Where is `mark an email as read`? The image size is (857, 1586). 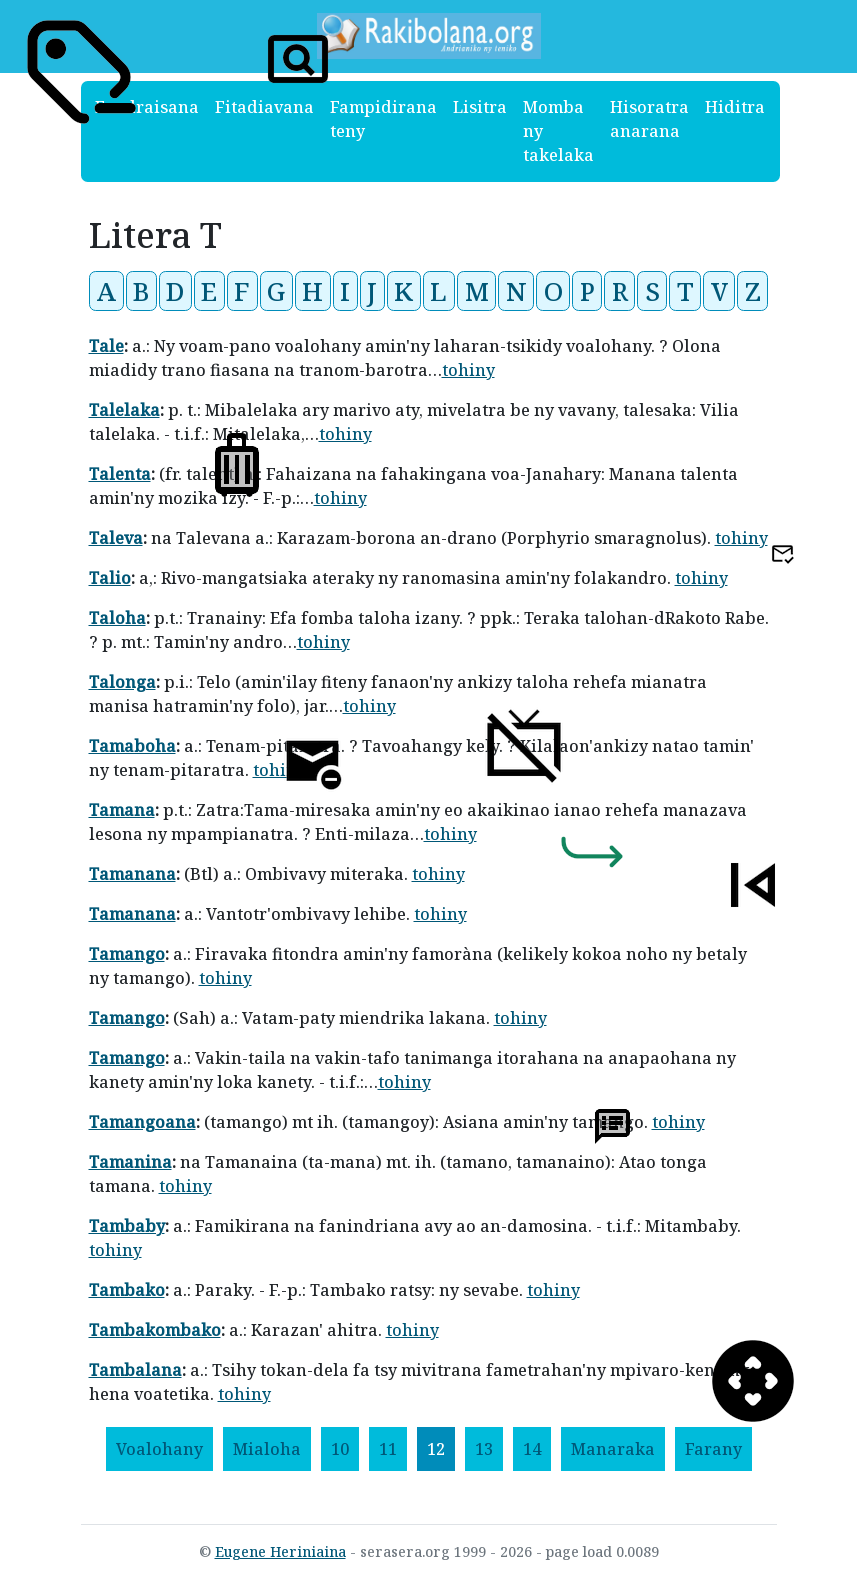 mark an email as read is located at coordinates (782, 553).